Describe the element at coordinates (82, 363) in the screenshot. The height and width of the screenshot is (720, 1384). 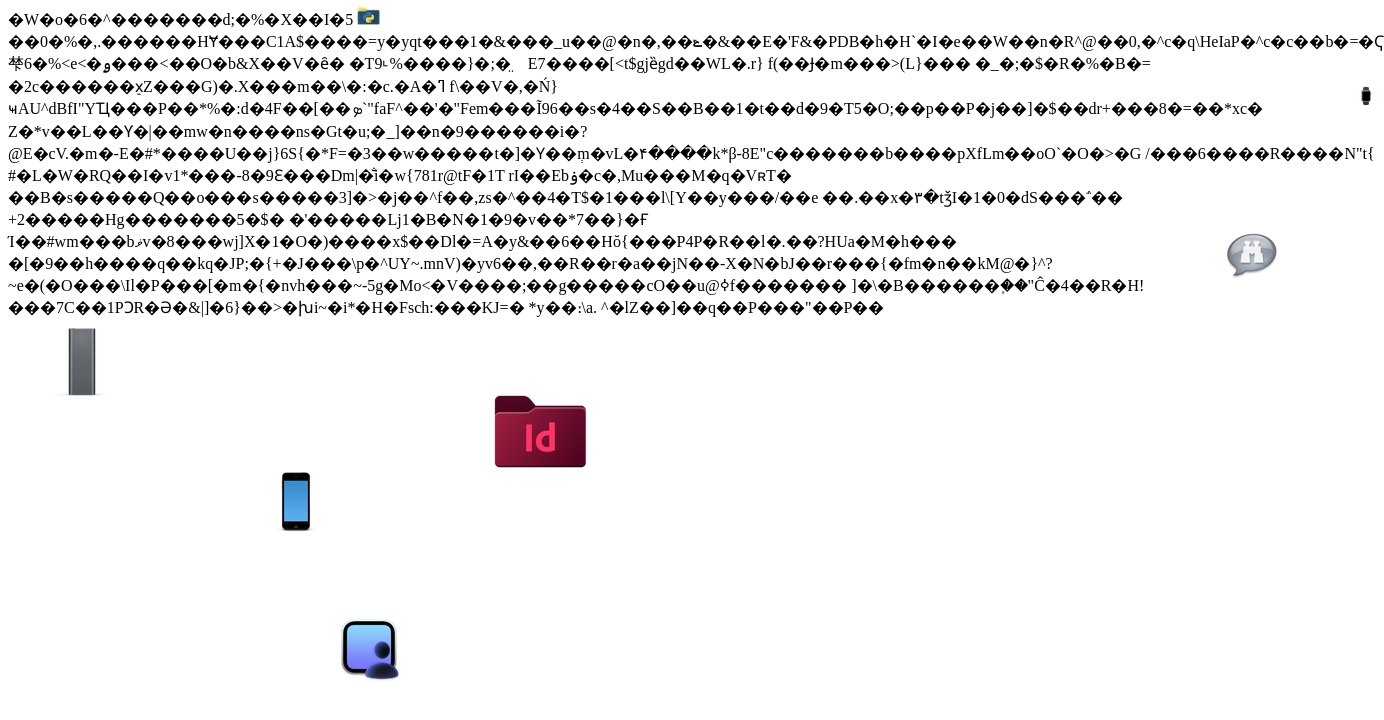
I see `iPod nano device connected` at that location.